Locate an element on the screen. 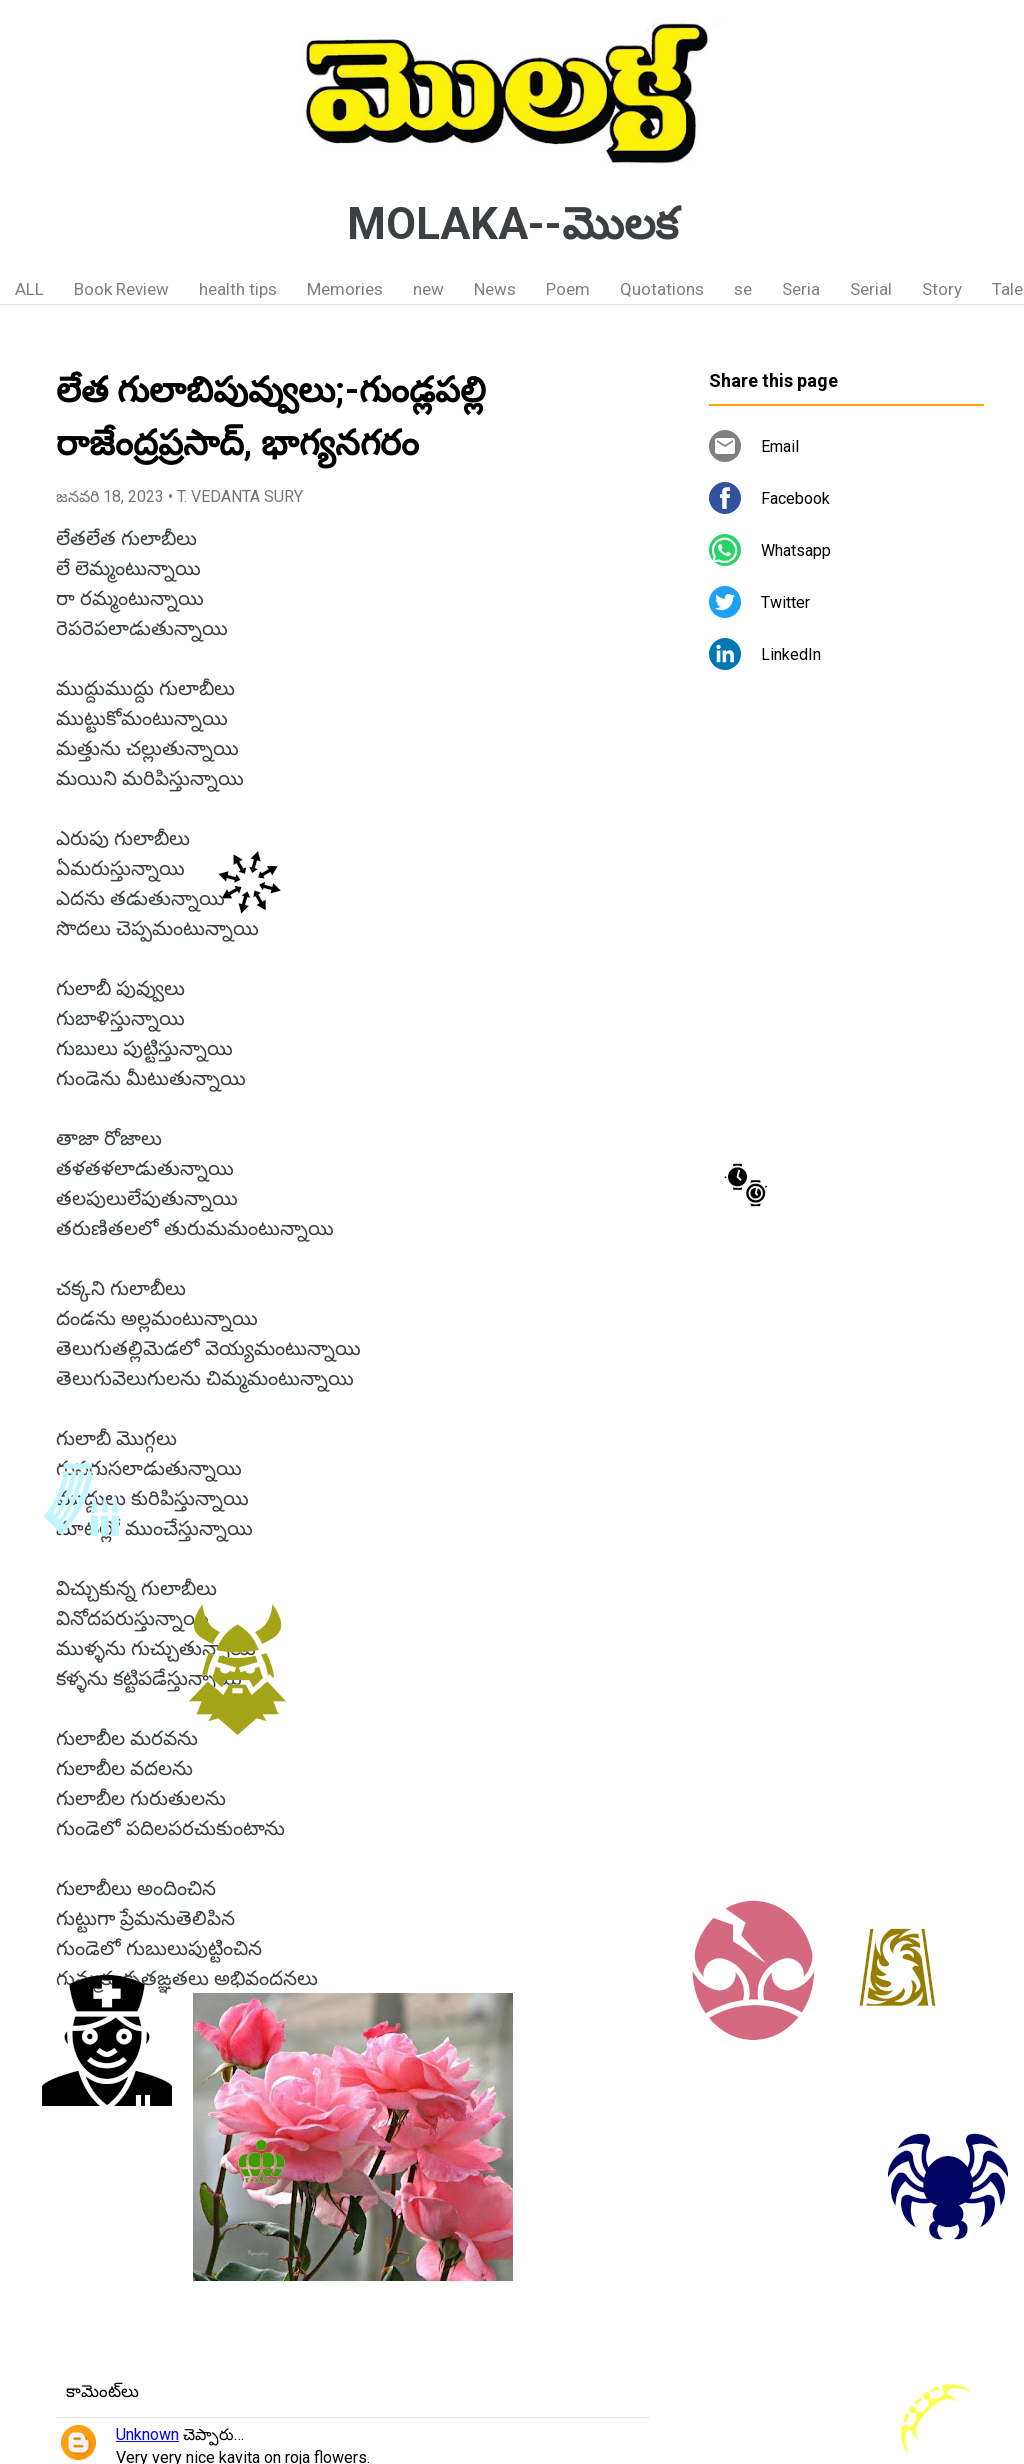 The image size is (1024, 2464). indicates premium or royal status in a game is located at coordinates (261, 2161).